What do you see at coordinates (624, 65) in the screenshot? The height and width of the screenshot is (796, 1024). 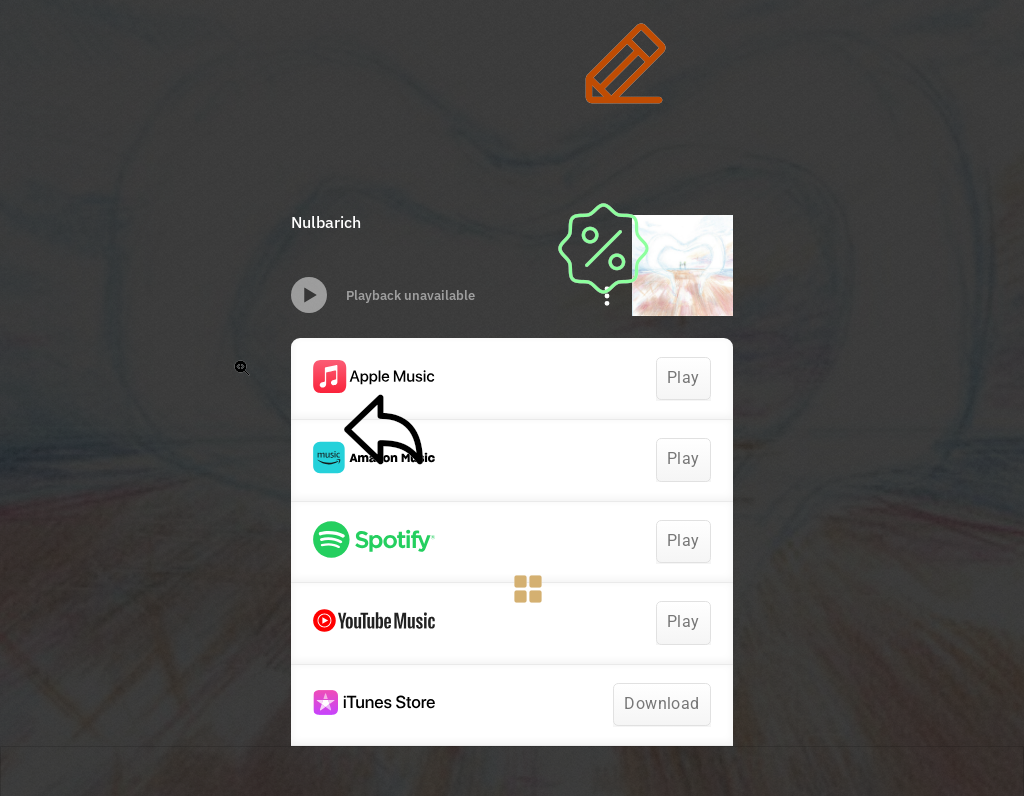 I see `edit text or content` at bounding box center [624, 65].